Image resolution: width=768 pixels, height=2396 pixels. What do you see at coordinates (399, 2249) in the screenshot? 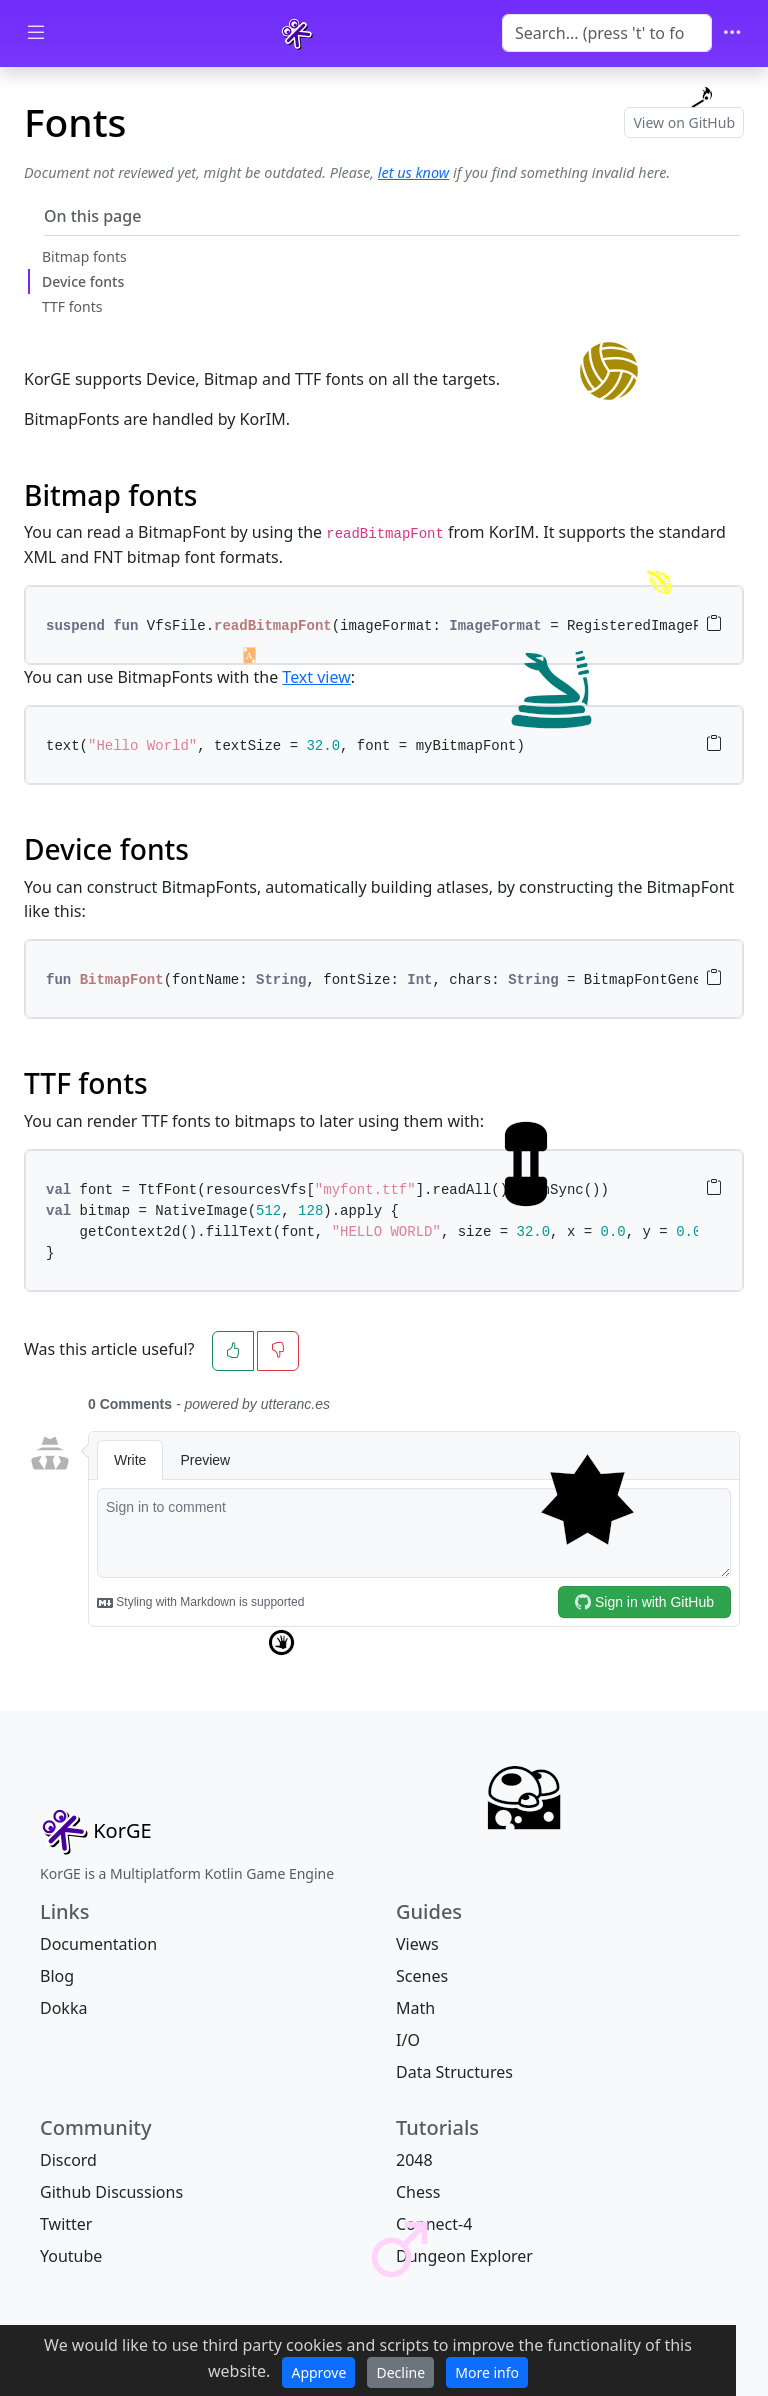
I see `indicates male gender option` at bounding box center [399, 2249].